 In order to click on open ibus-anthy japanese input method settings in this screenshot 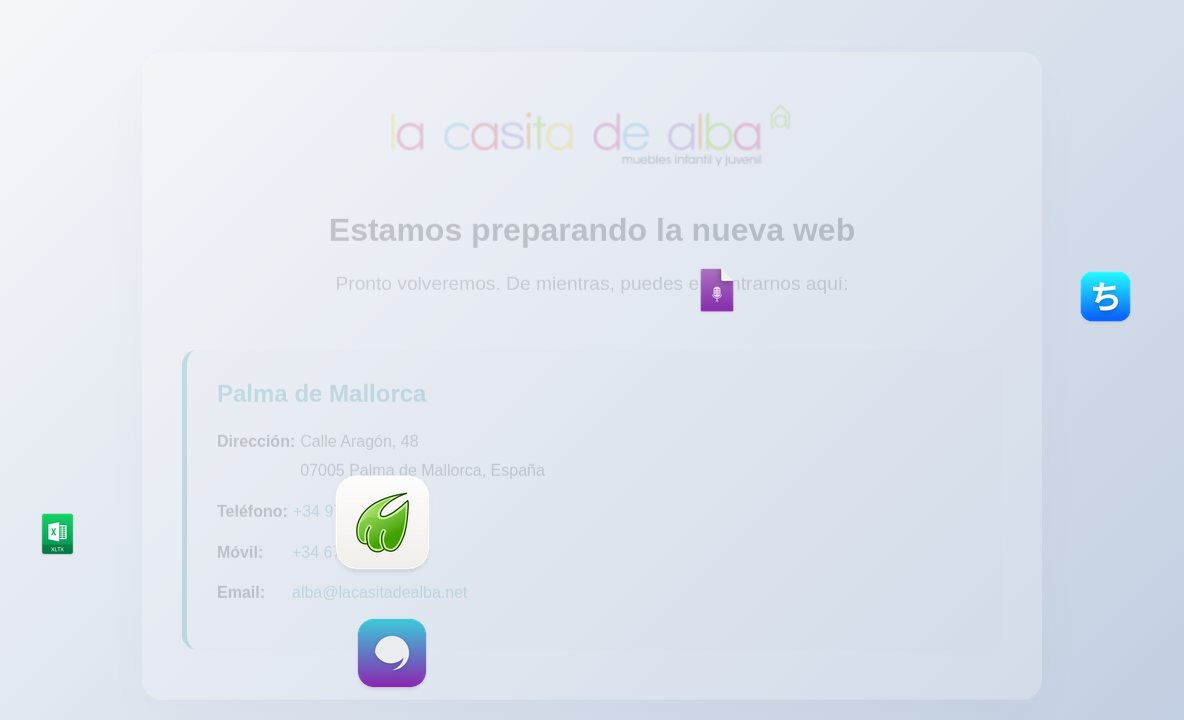, I will do `click(1105, 296)`.